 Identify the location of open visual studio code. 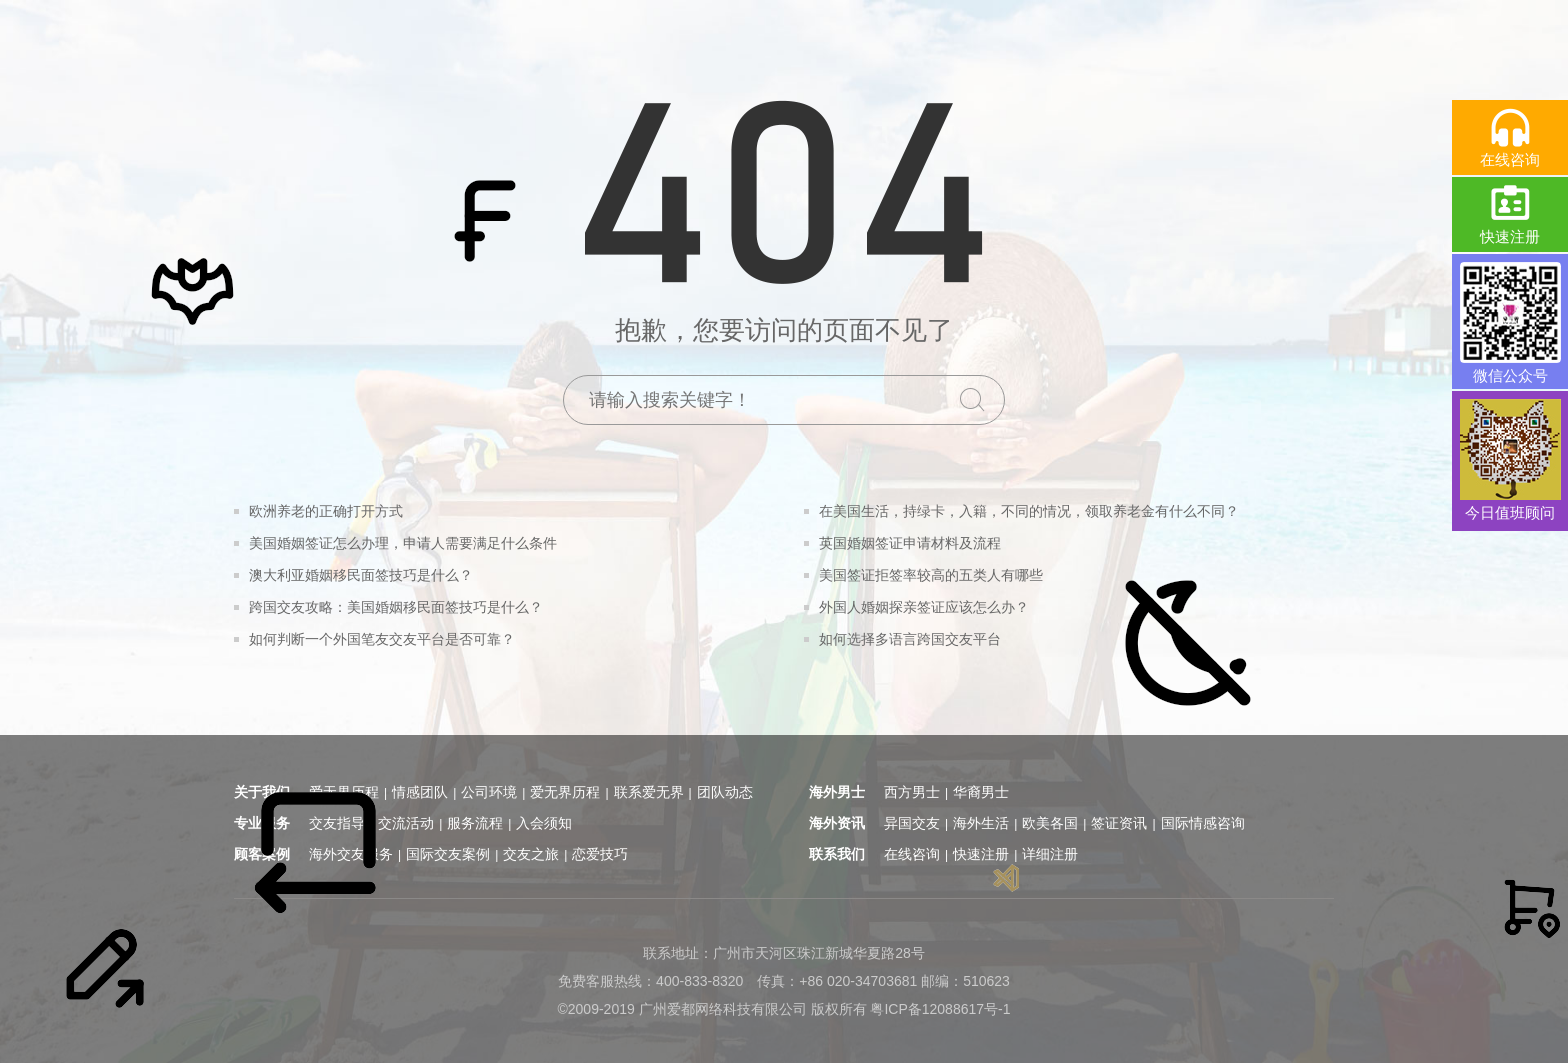
(1007, 878).